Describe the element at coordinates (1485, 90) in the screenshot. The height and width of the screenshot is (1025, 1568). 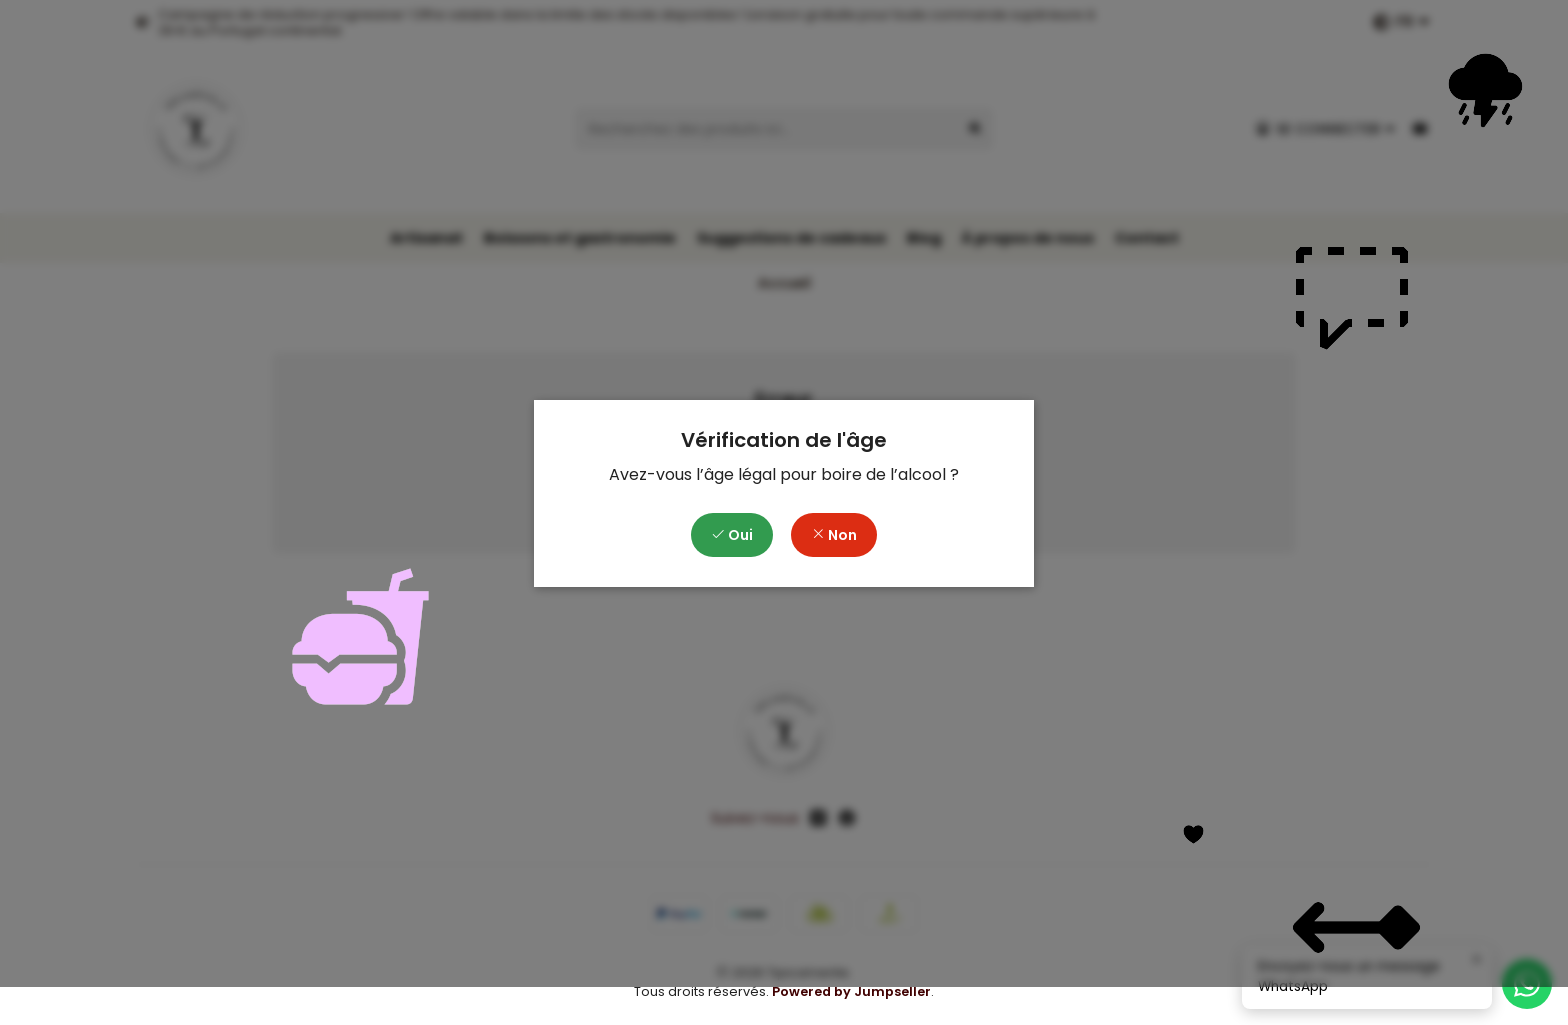
I see `indicates thunderstorm weather conditions` at that location.